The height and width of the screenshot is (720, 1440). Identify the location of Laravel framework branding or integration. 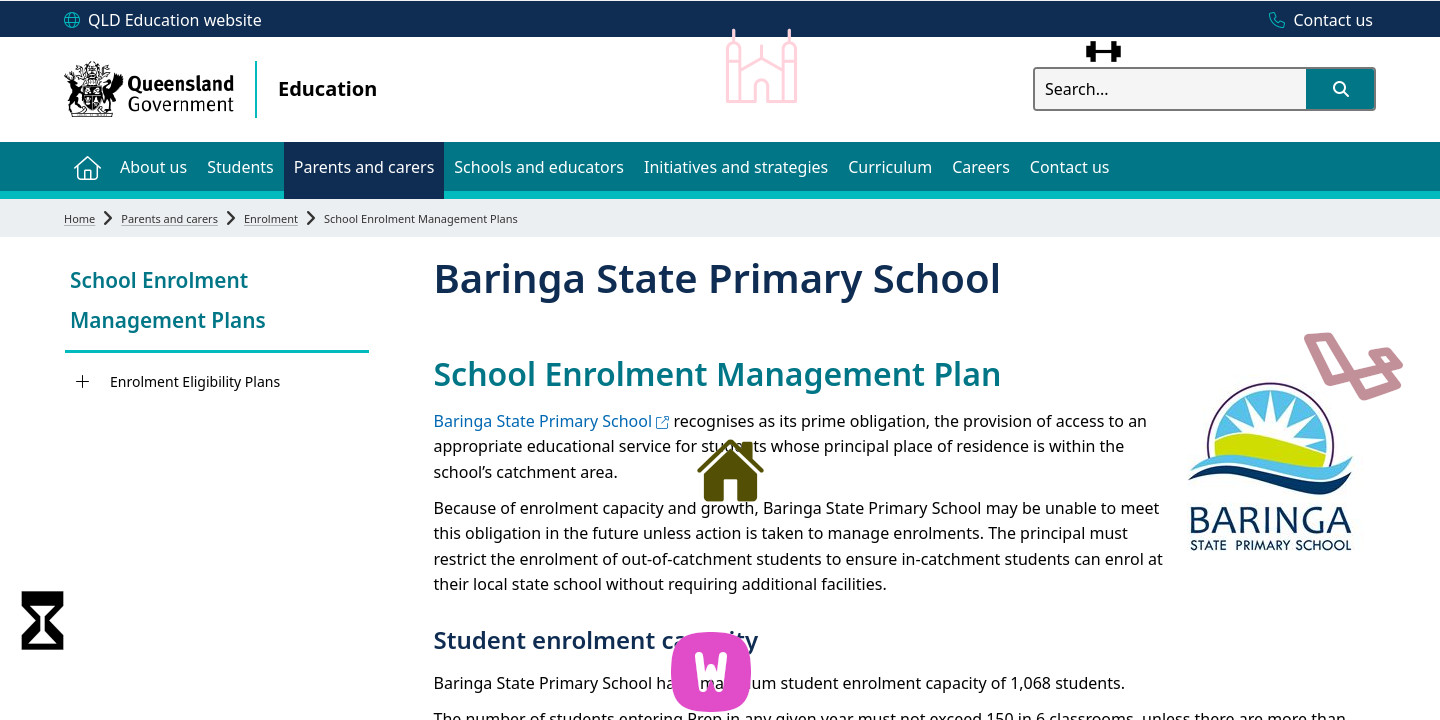
(1353, 366).